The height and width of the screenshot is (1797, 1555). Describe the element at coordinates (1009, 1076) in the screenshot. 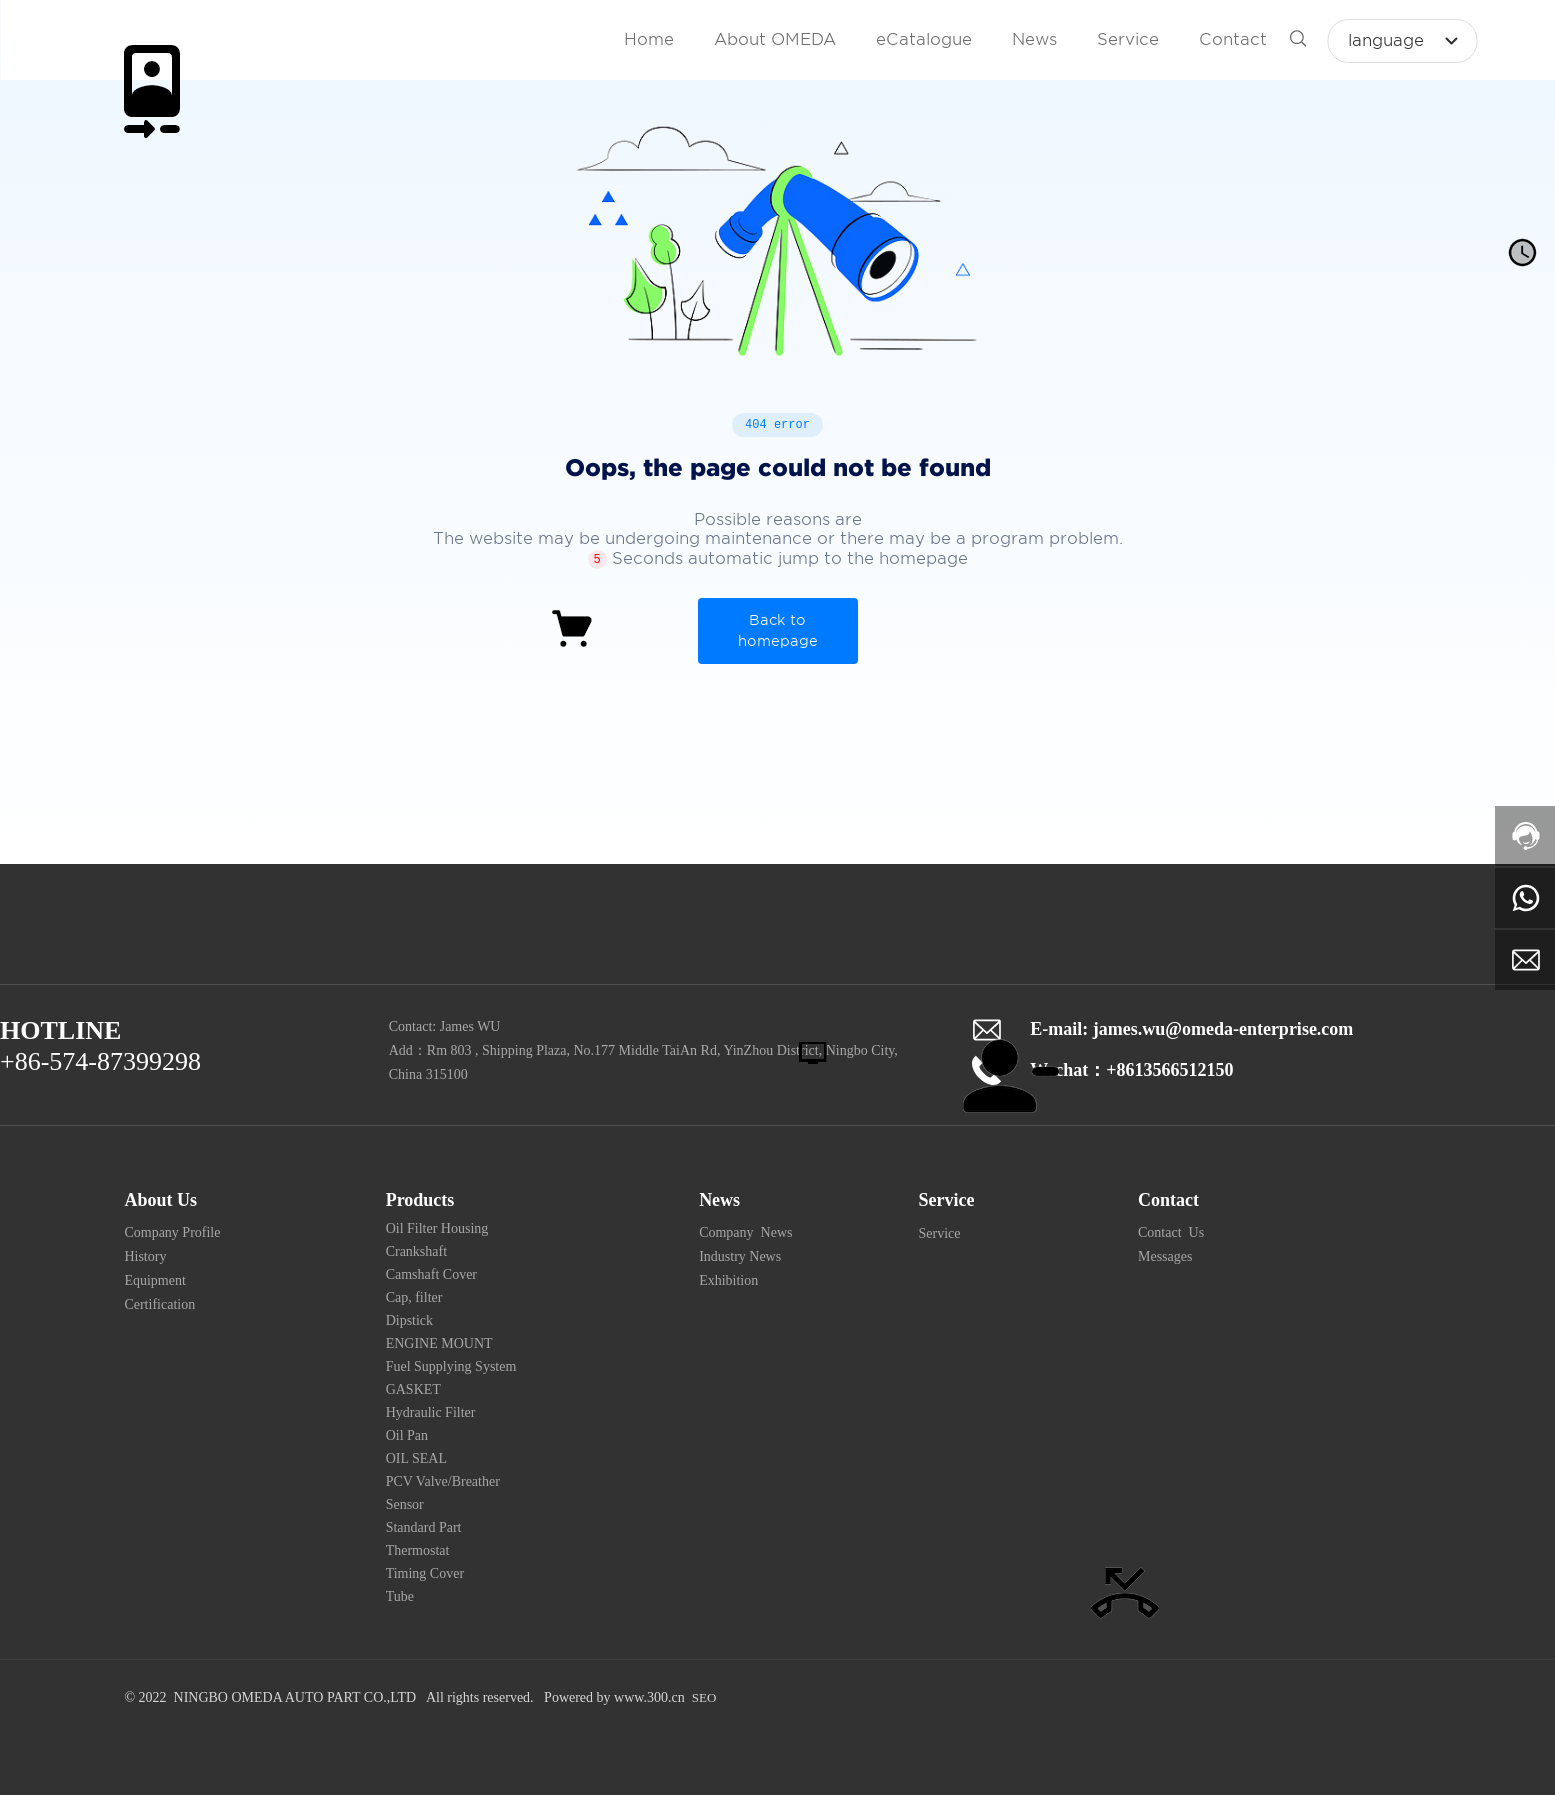

I see `remove a contact or friend` at that location.